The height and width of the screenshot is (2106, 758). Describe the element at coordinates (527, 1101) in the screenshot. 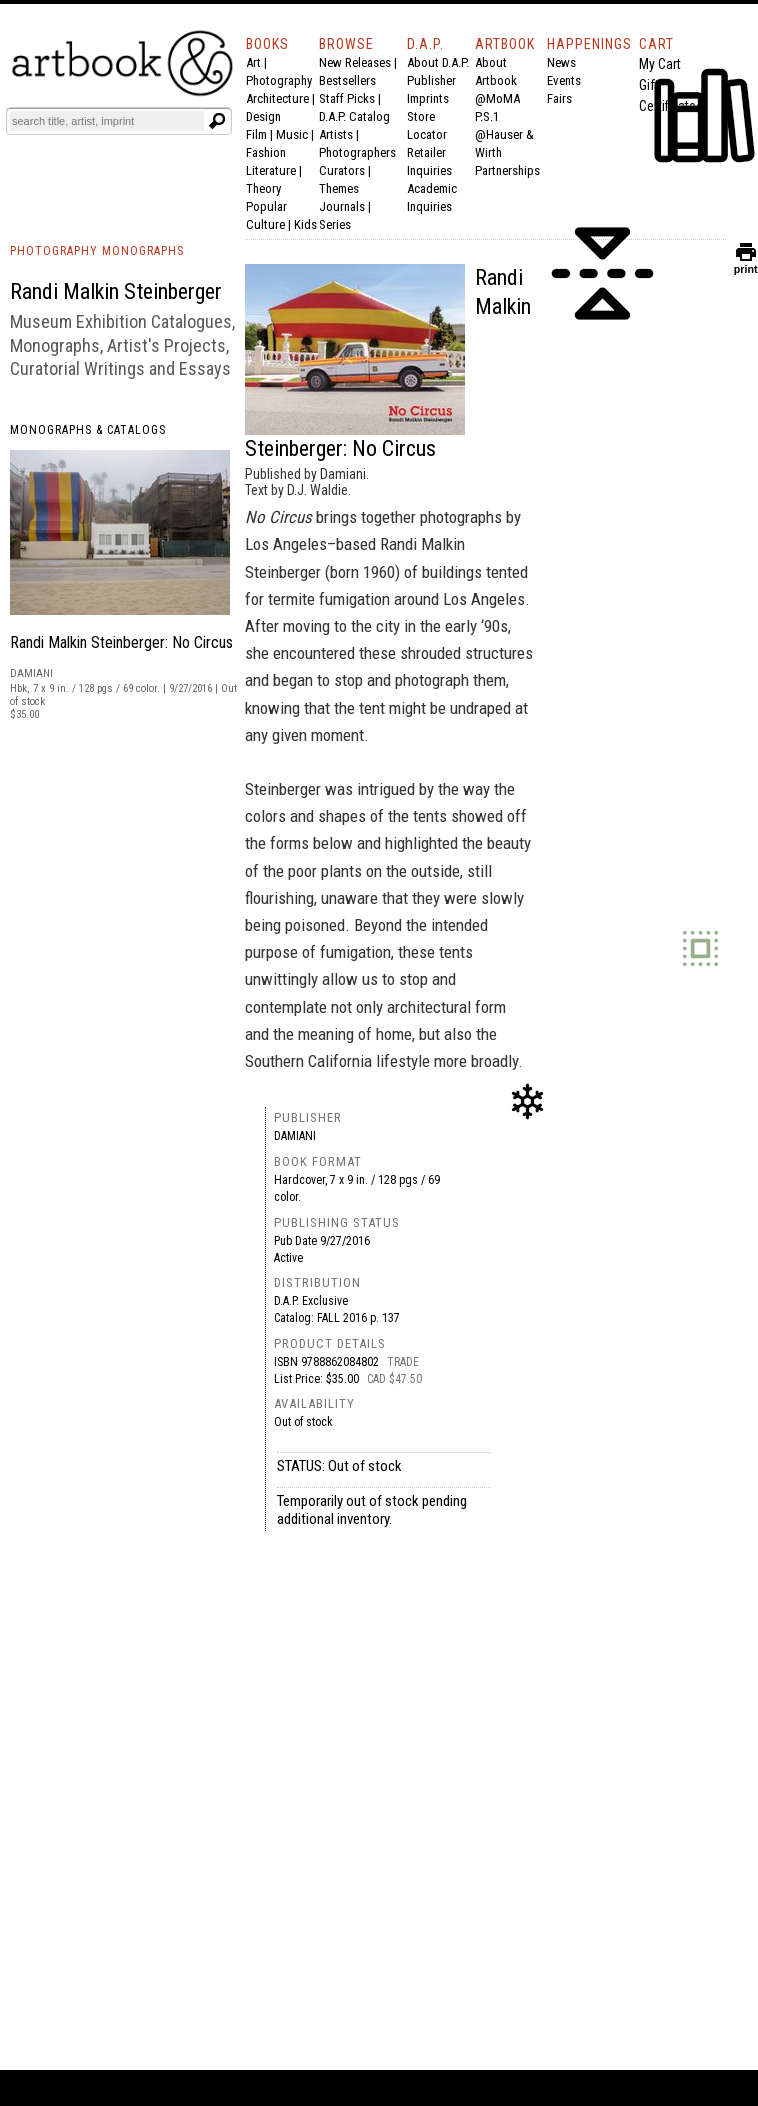

I see `activate cooling or air conditioning mode` at that location.